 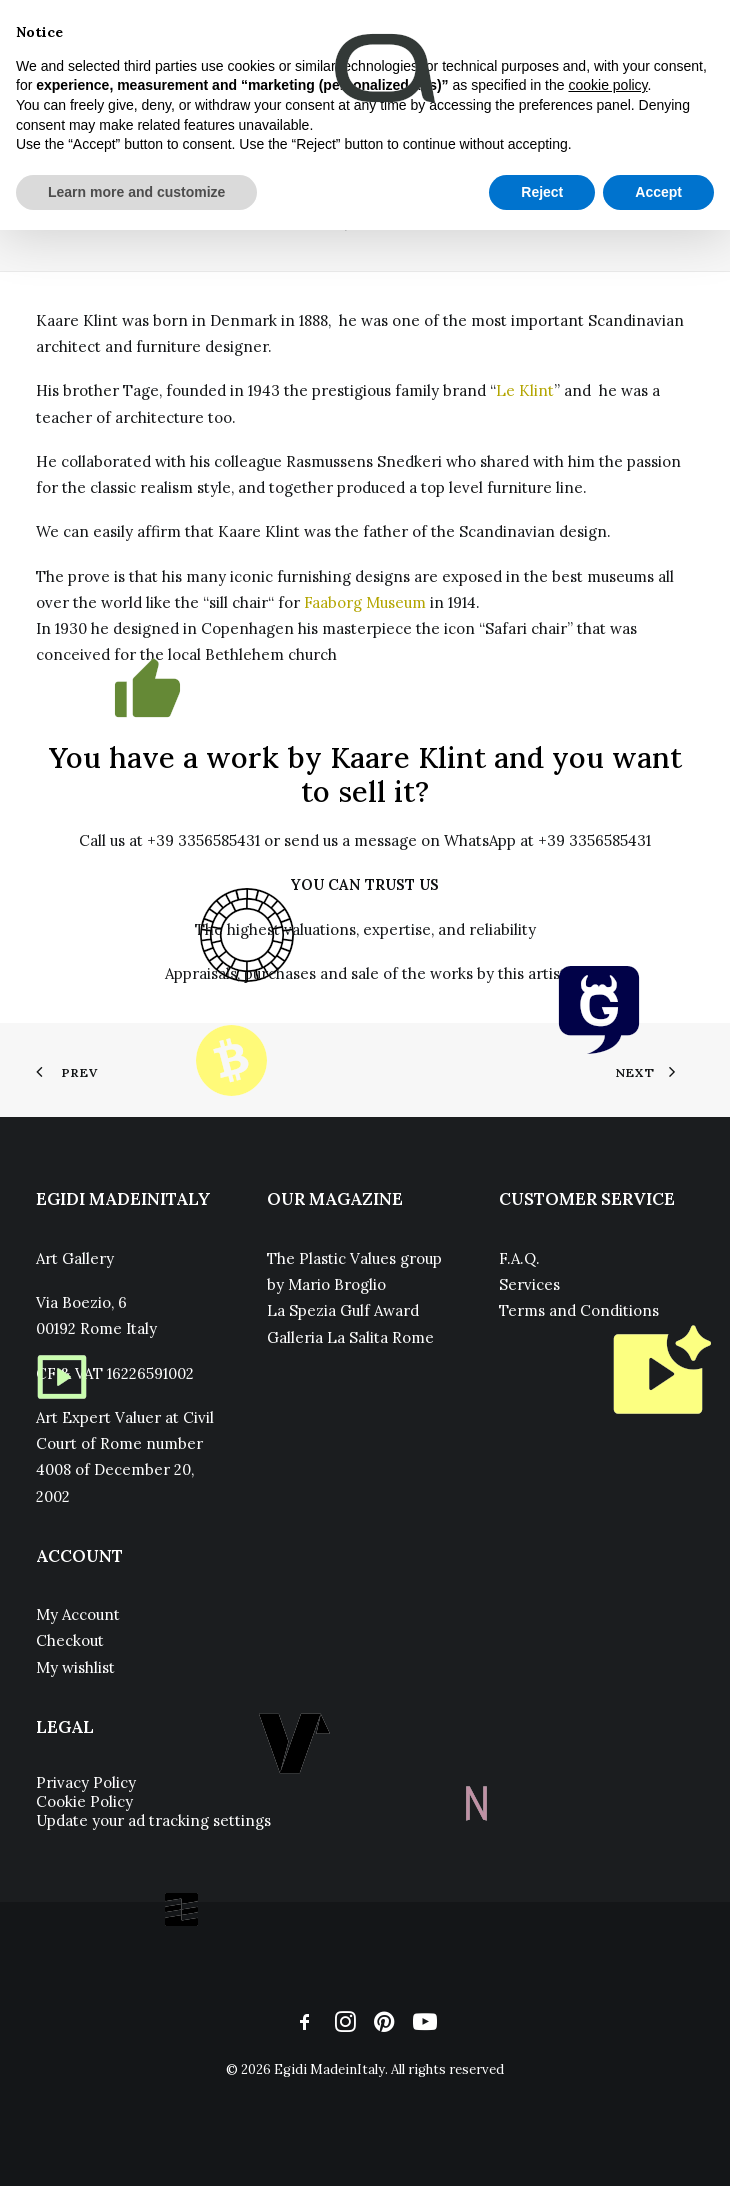 What do you see at coordinates (62, 1377) in the screenshot?
I see `play a video or movie` at bounding box center [62, 1377].